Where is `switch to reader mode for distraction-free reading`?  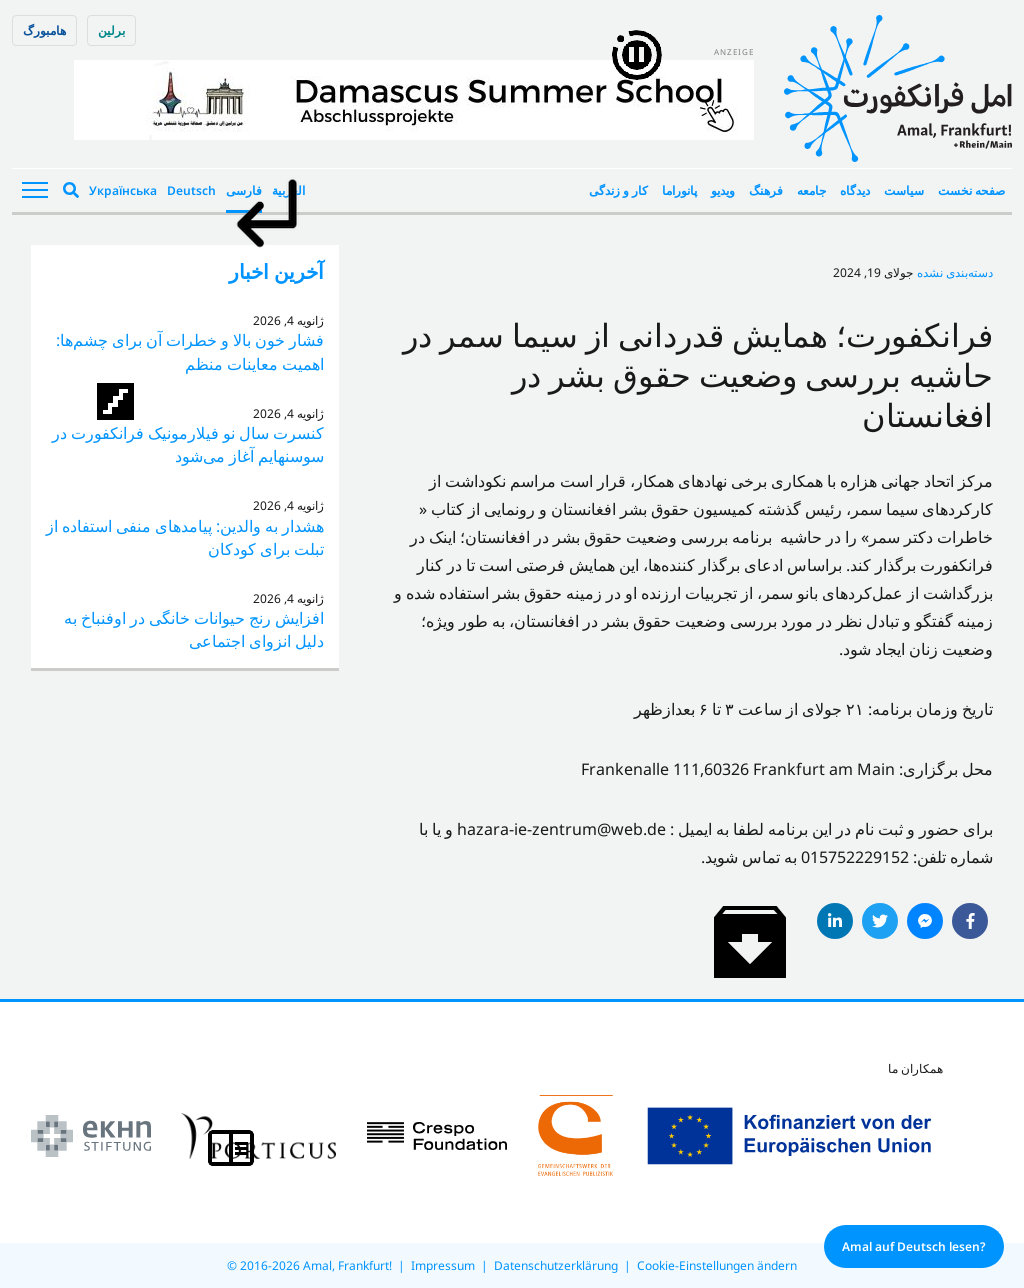
switch to reader mode for distraction-free reading is located at coordinates (231, 1147).